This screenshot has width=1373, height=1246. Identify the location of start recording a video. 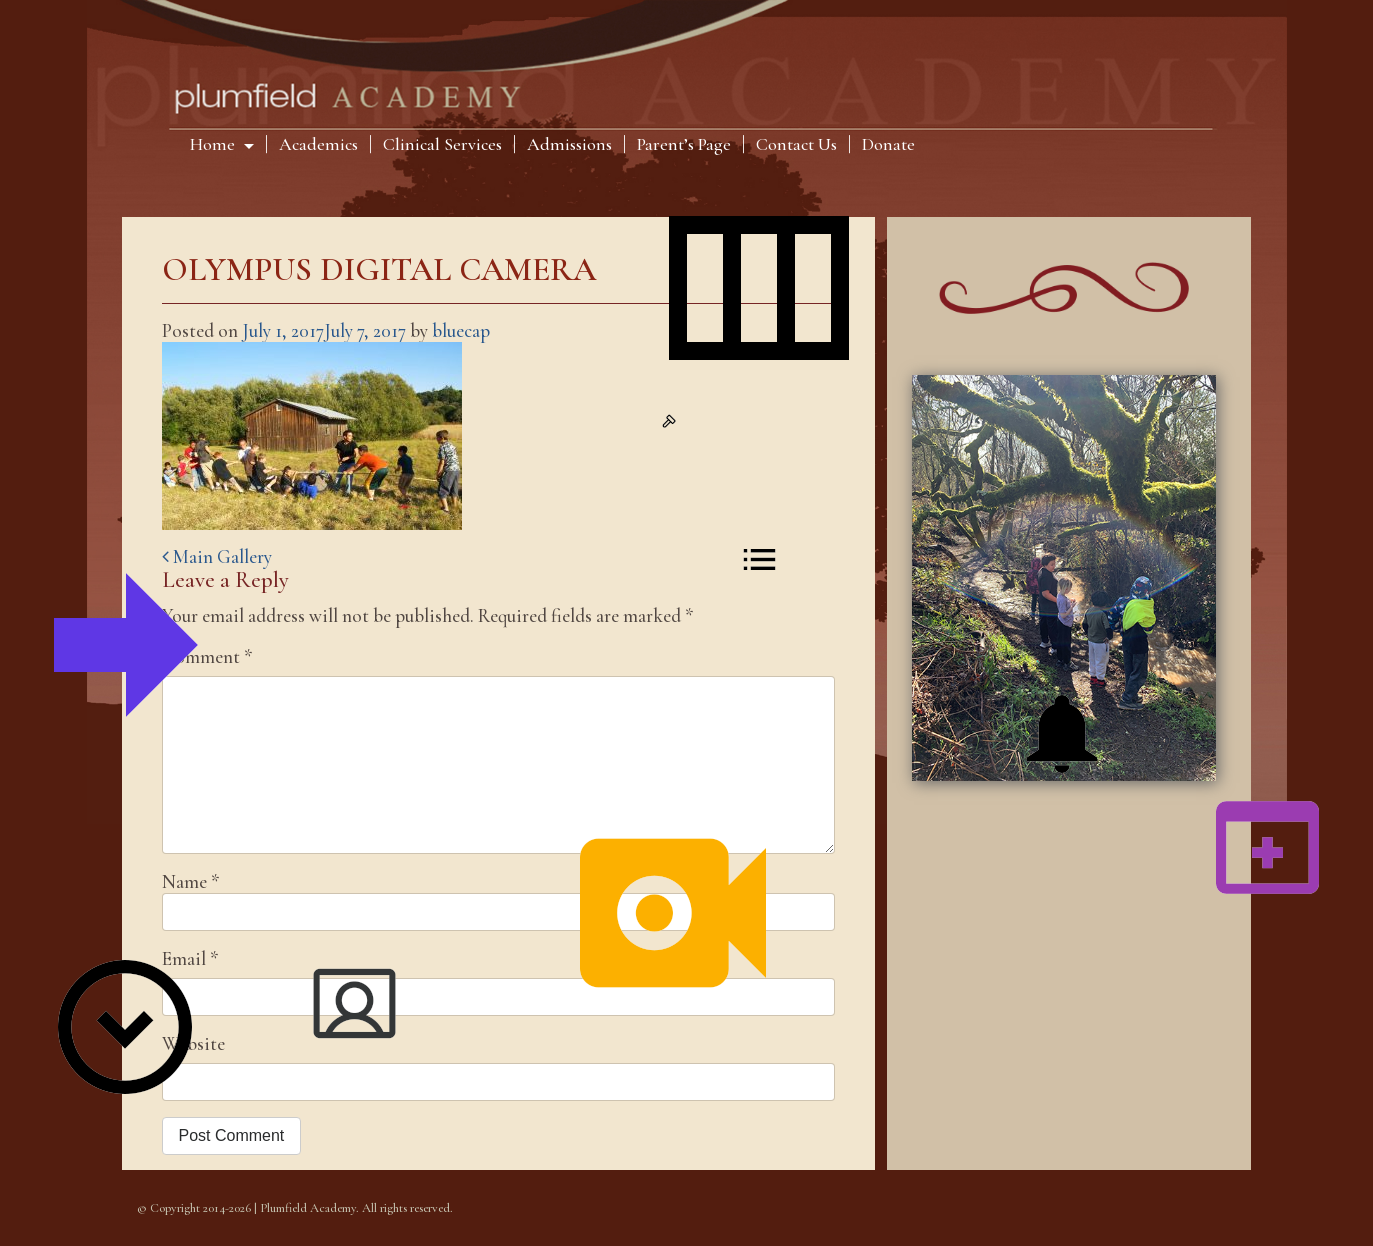
(673, 913).